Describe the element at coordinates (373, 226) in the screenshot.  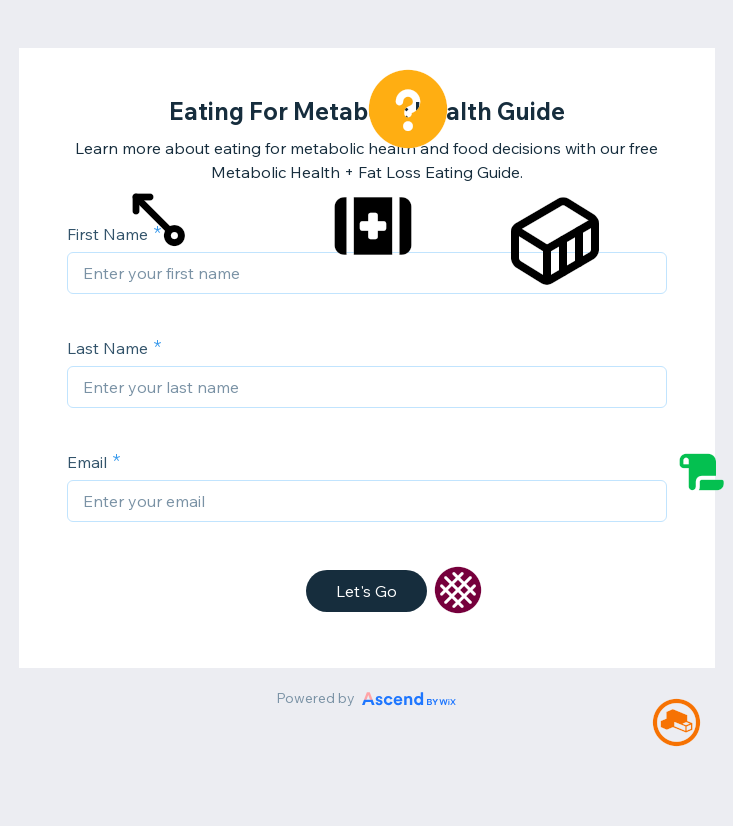
I see `access medical information or first aid resources` at that location.